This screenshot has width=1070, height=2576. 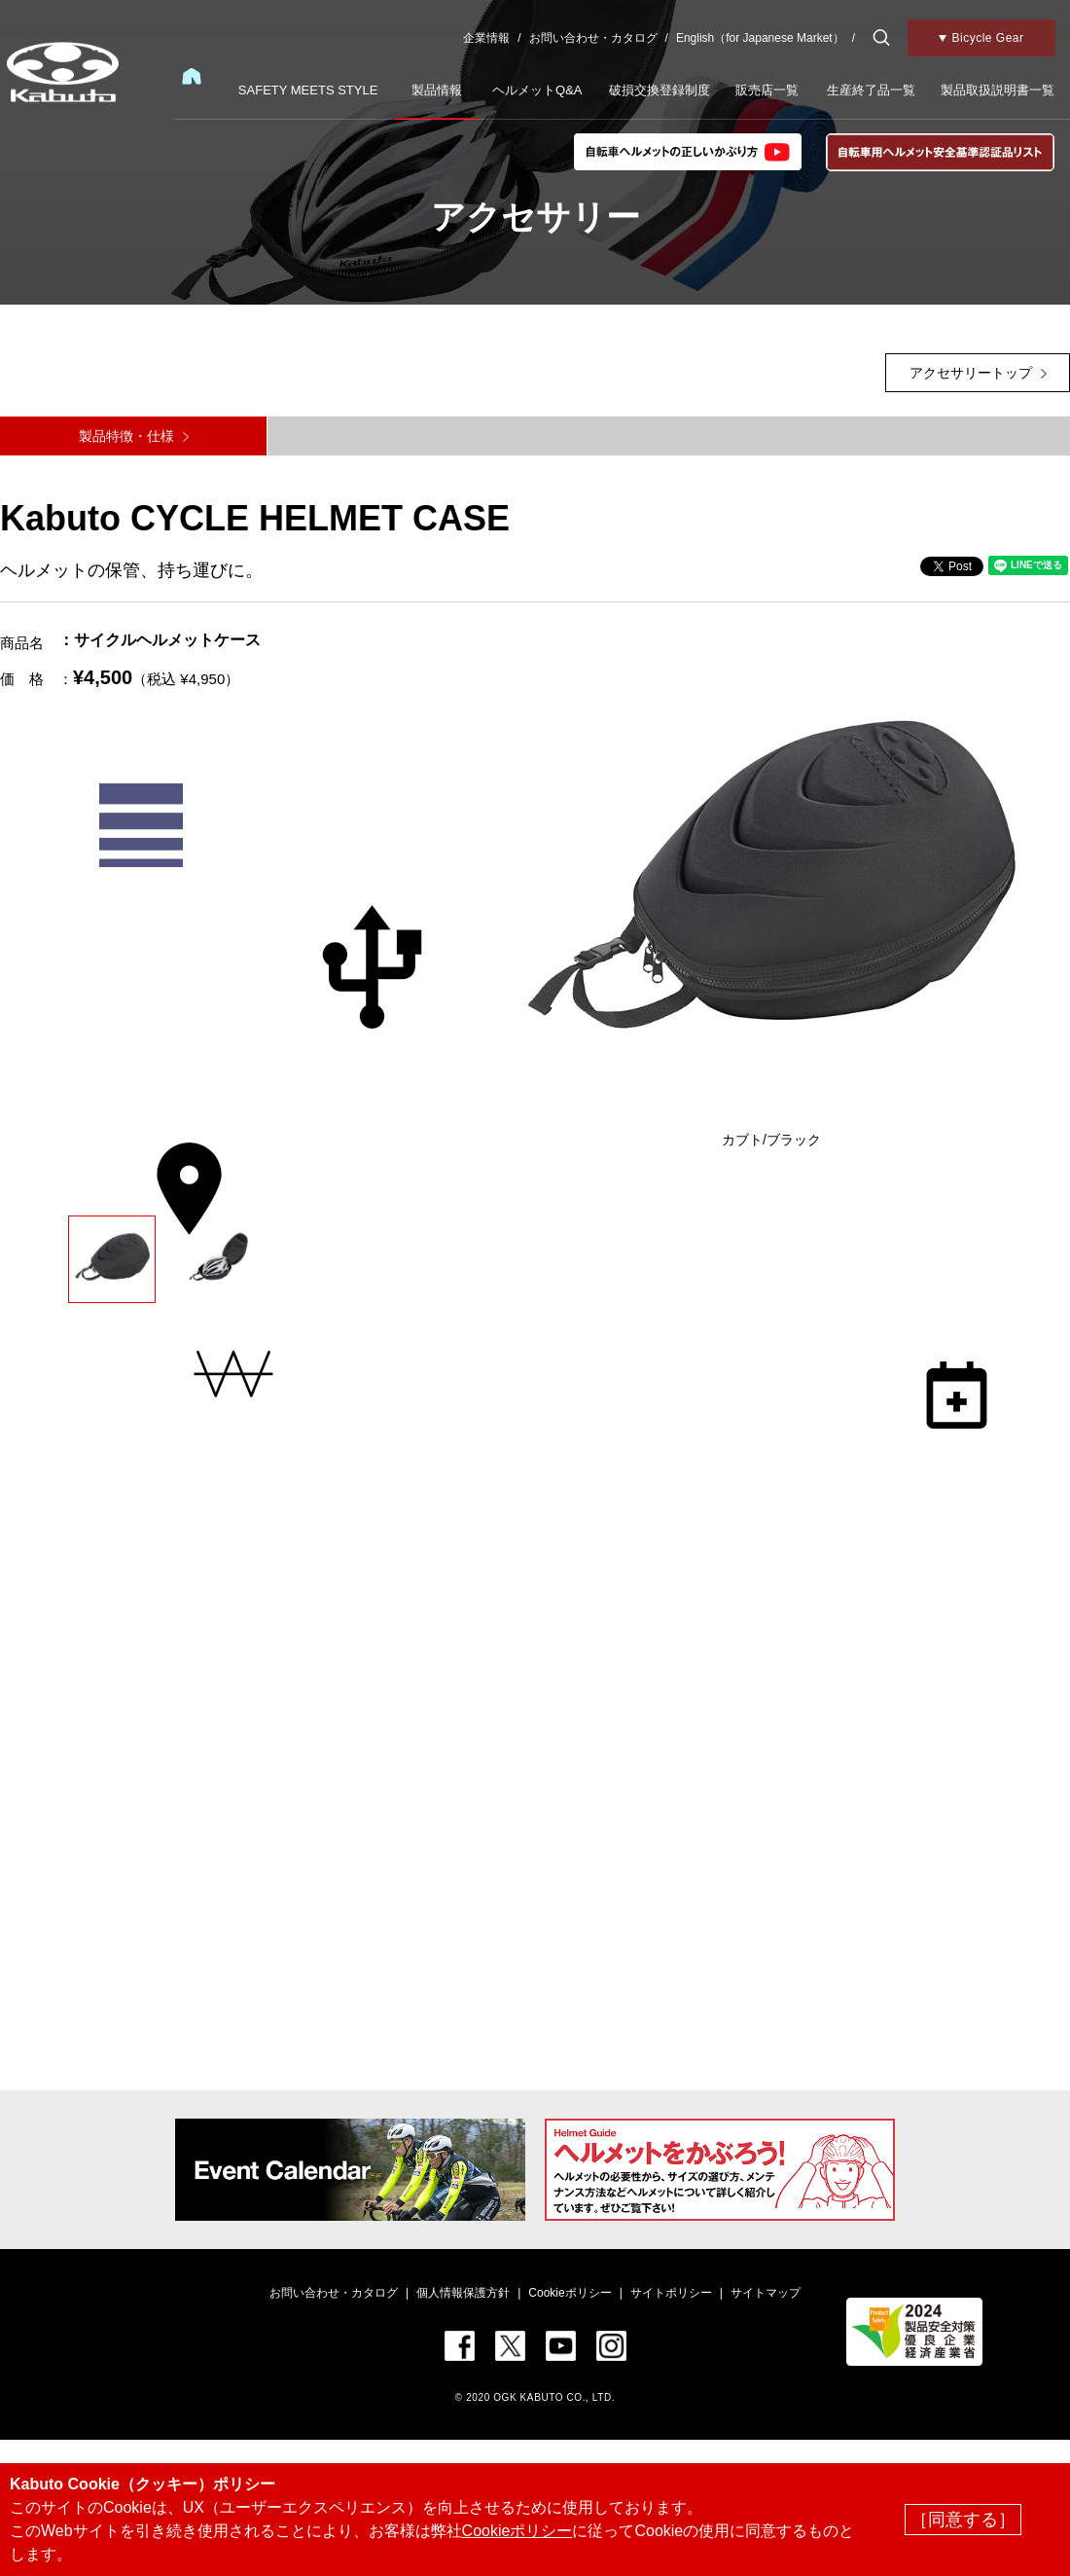 I want to click on adjust line or stroke thickness, so click(x=141, y=825).